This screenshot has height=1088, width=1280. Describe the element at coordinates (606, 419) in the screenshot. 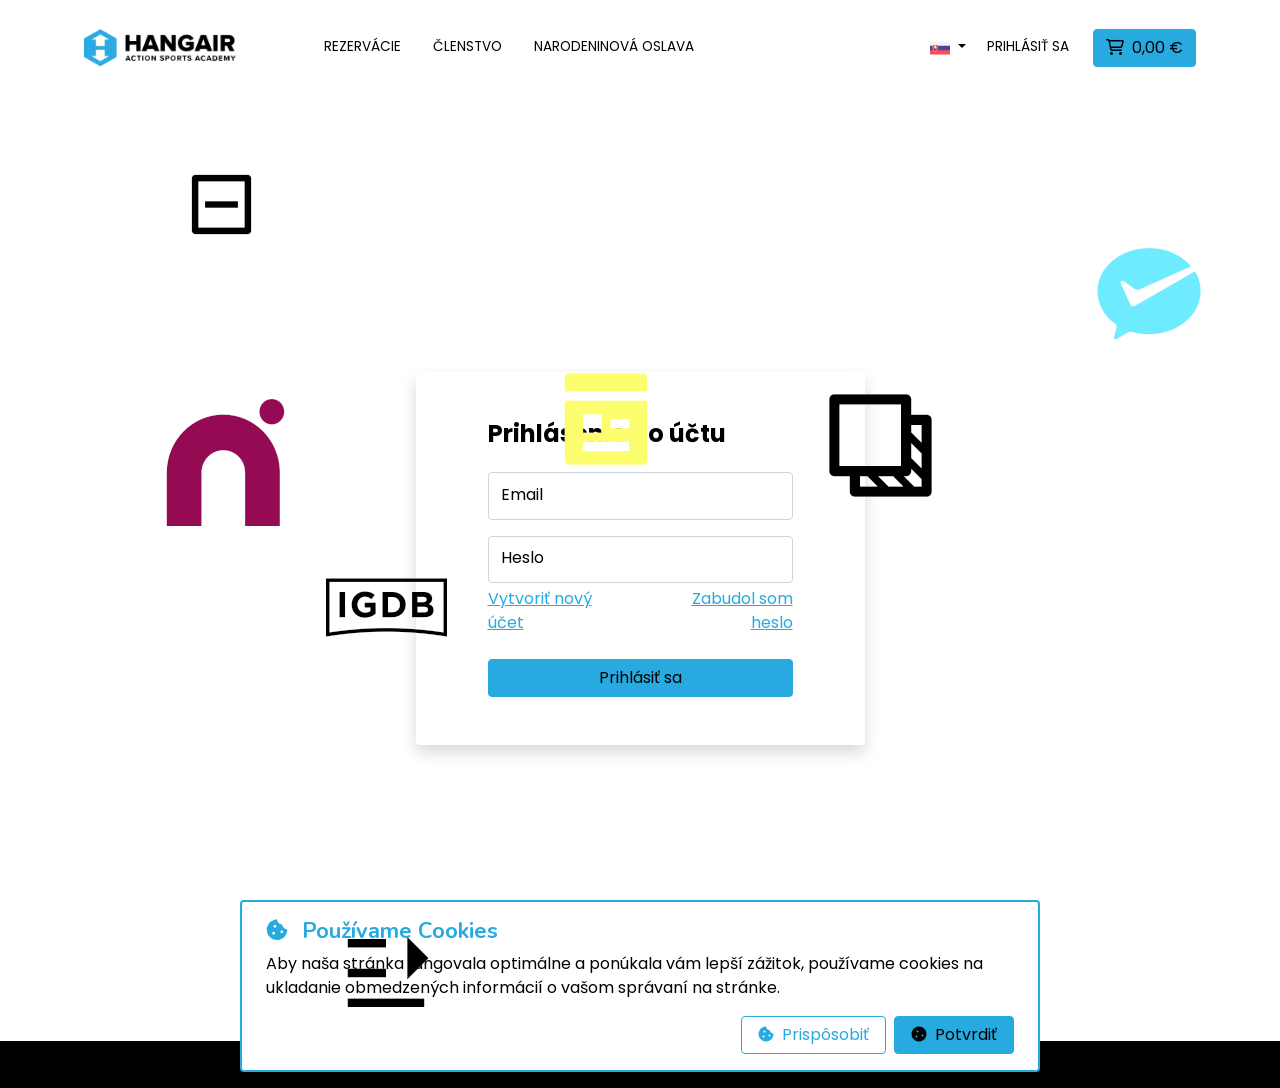

I see `open Apple Pages document` at that location.